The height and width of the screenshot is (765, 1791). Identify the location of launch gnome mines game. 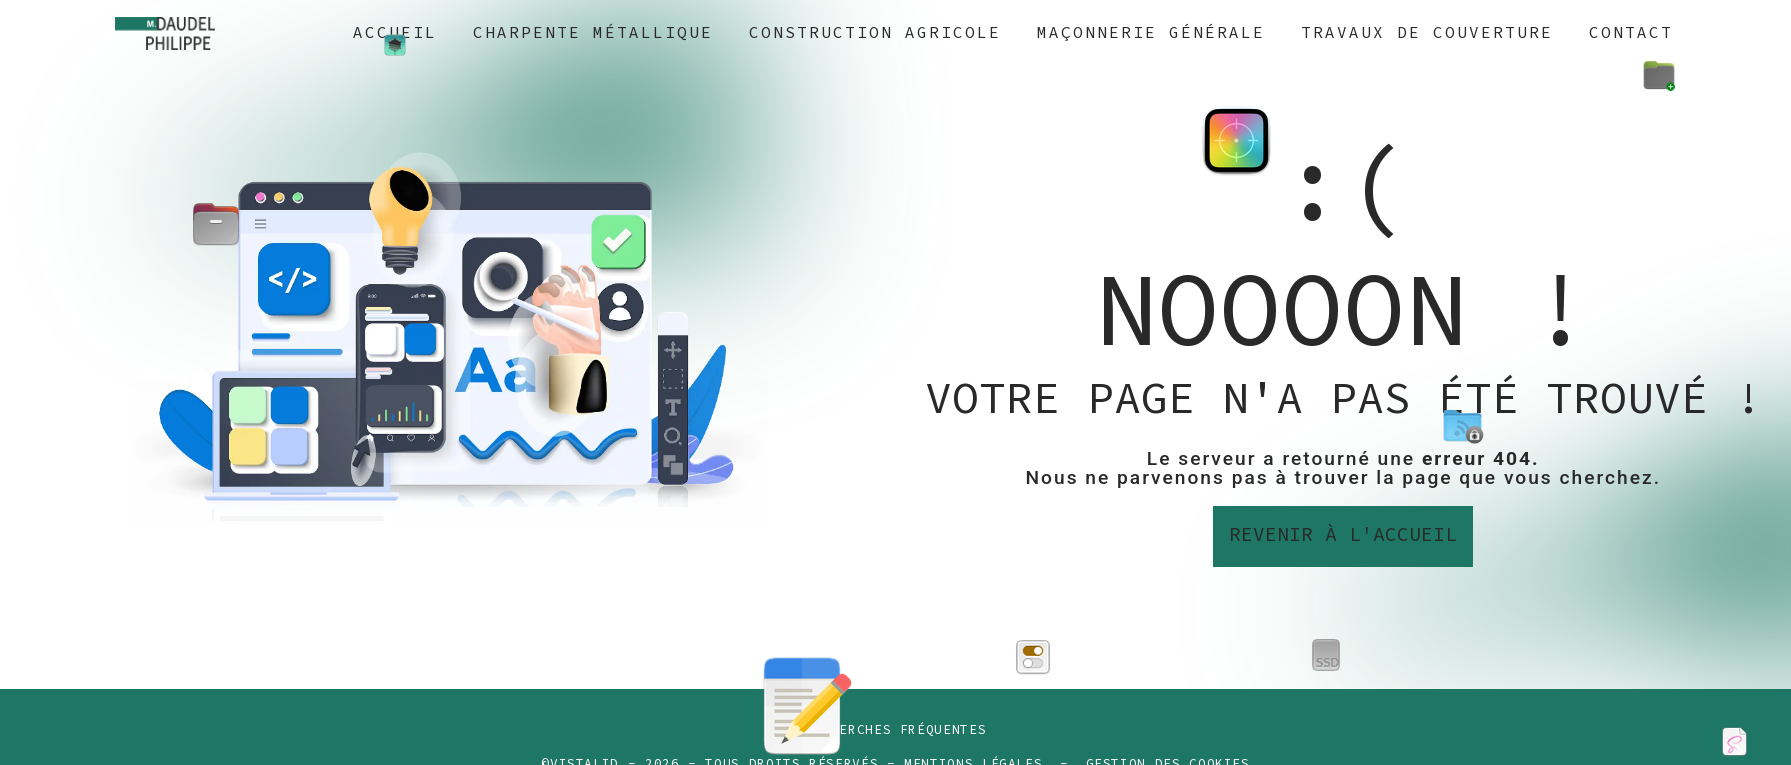
(395, 45).